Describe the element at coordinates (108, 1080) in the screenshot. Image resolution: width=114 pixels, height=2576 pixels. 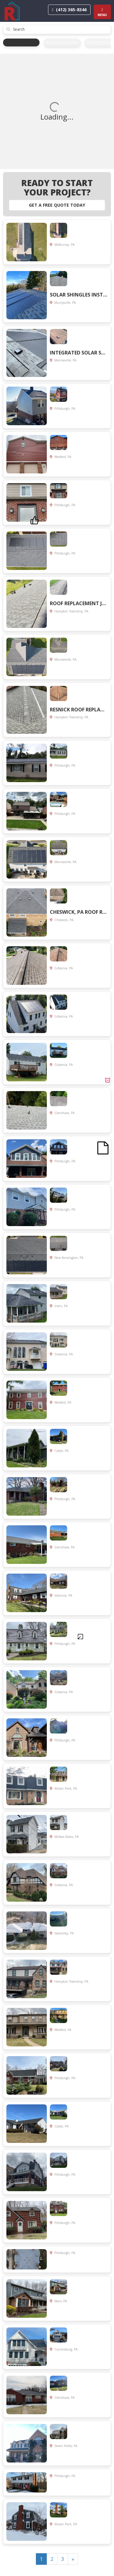
I see `remove or delete an alarm` at that location.